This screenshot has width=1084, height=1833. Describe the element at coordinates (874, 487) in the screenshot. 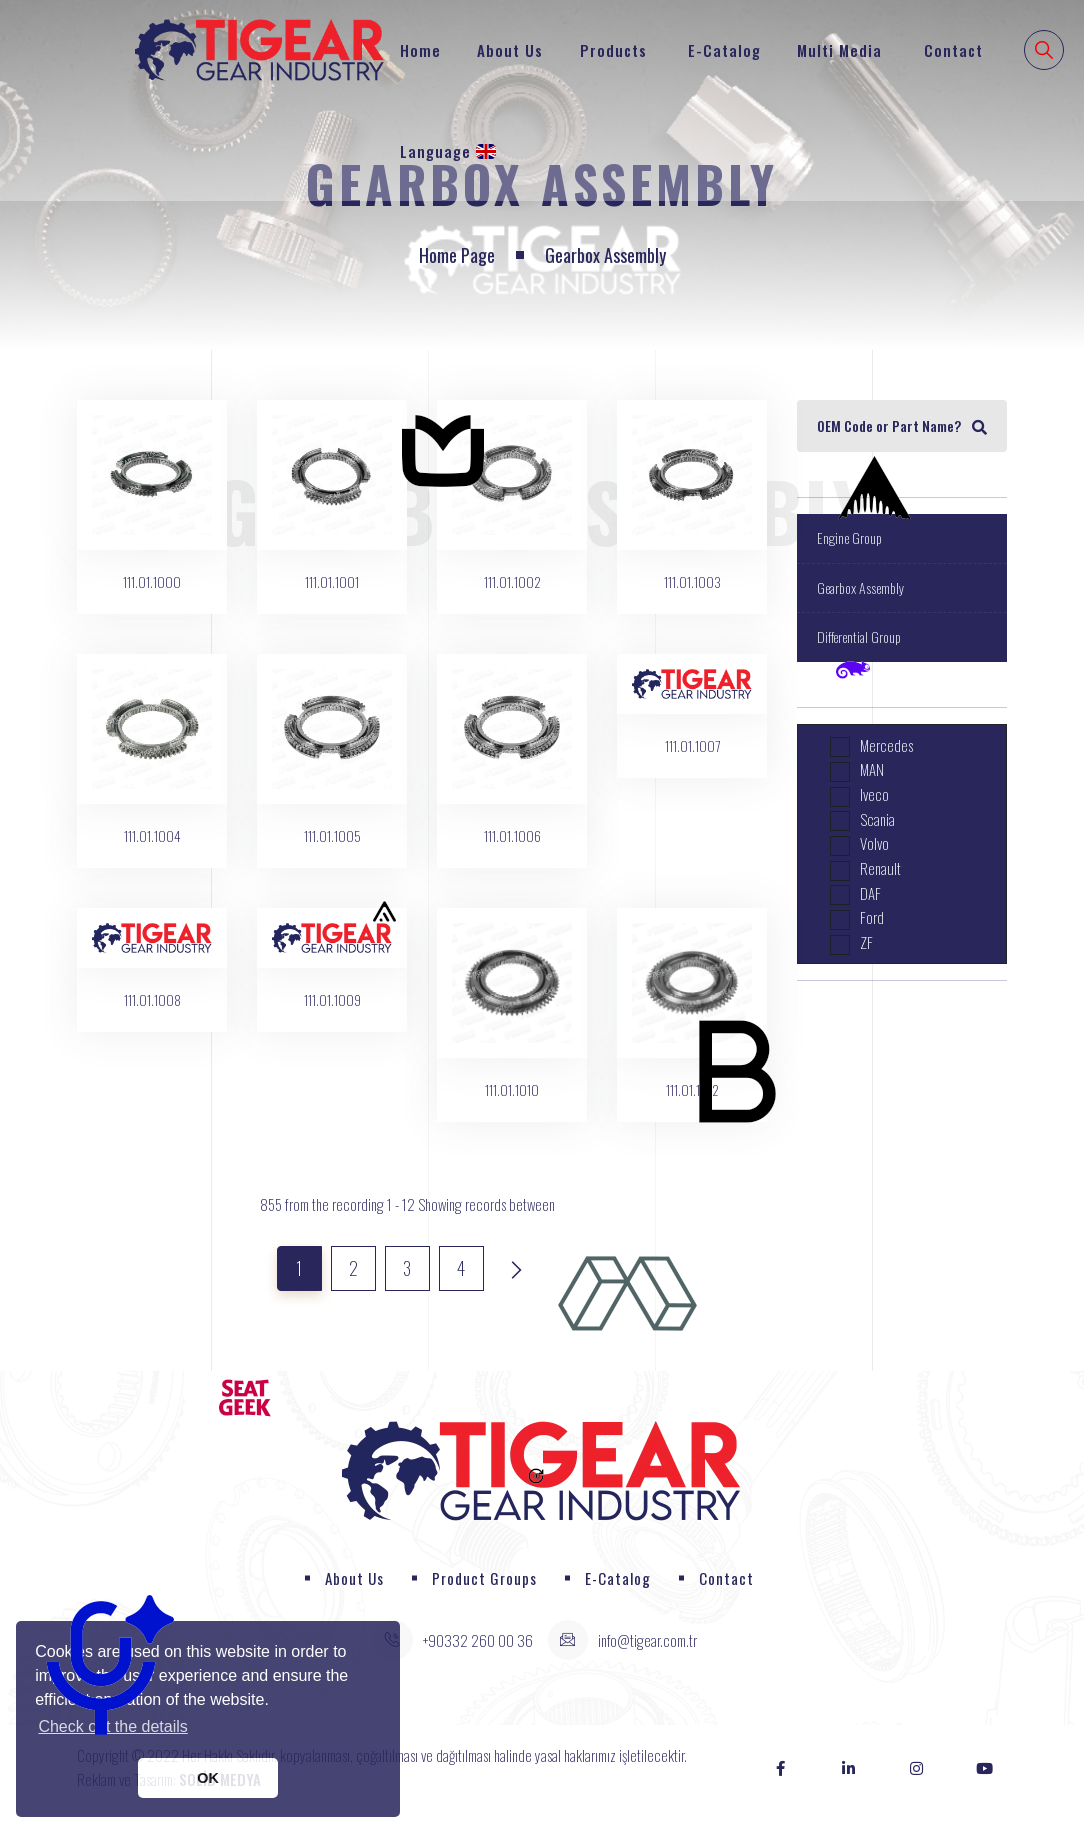

I see `launch ardour digital audio workstation` at that location.